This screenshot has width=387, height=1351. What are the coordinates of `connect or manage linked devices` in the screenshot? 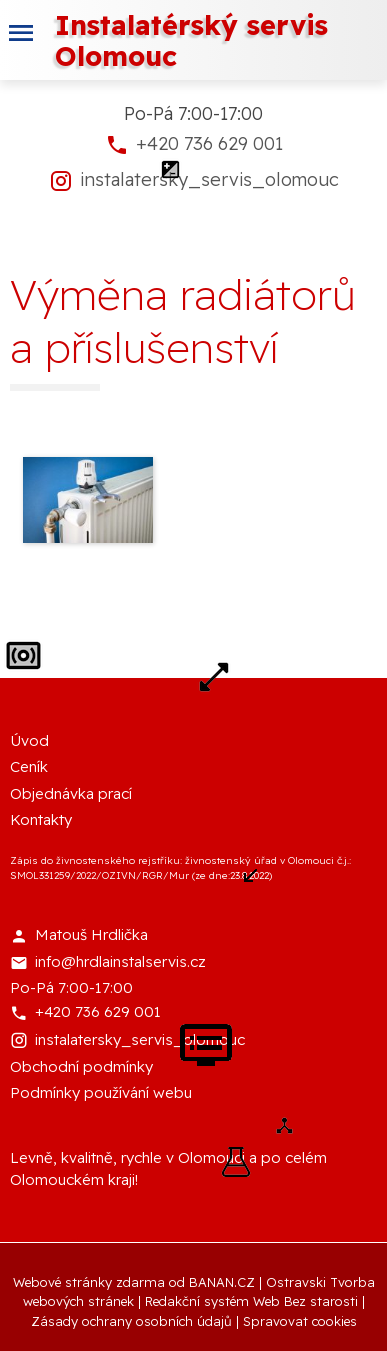 It's located at (284, 1125).